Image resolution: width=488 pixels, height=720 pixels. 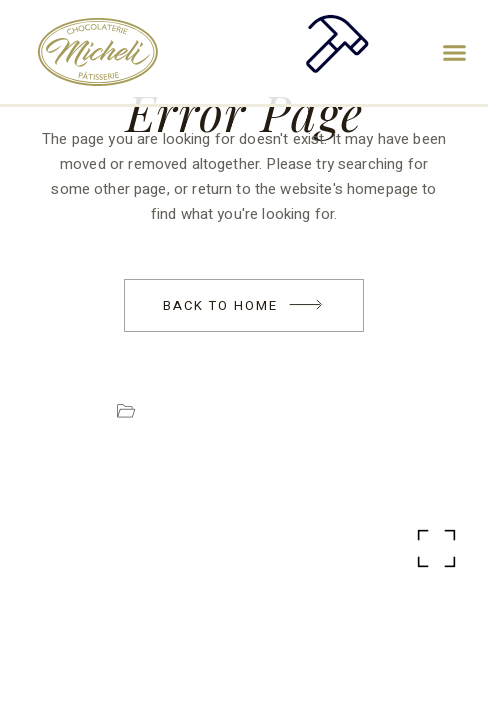 I want to click on expand to fullscreen mode, so click(x=436, y=548).